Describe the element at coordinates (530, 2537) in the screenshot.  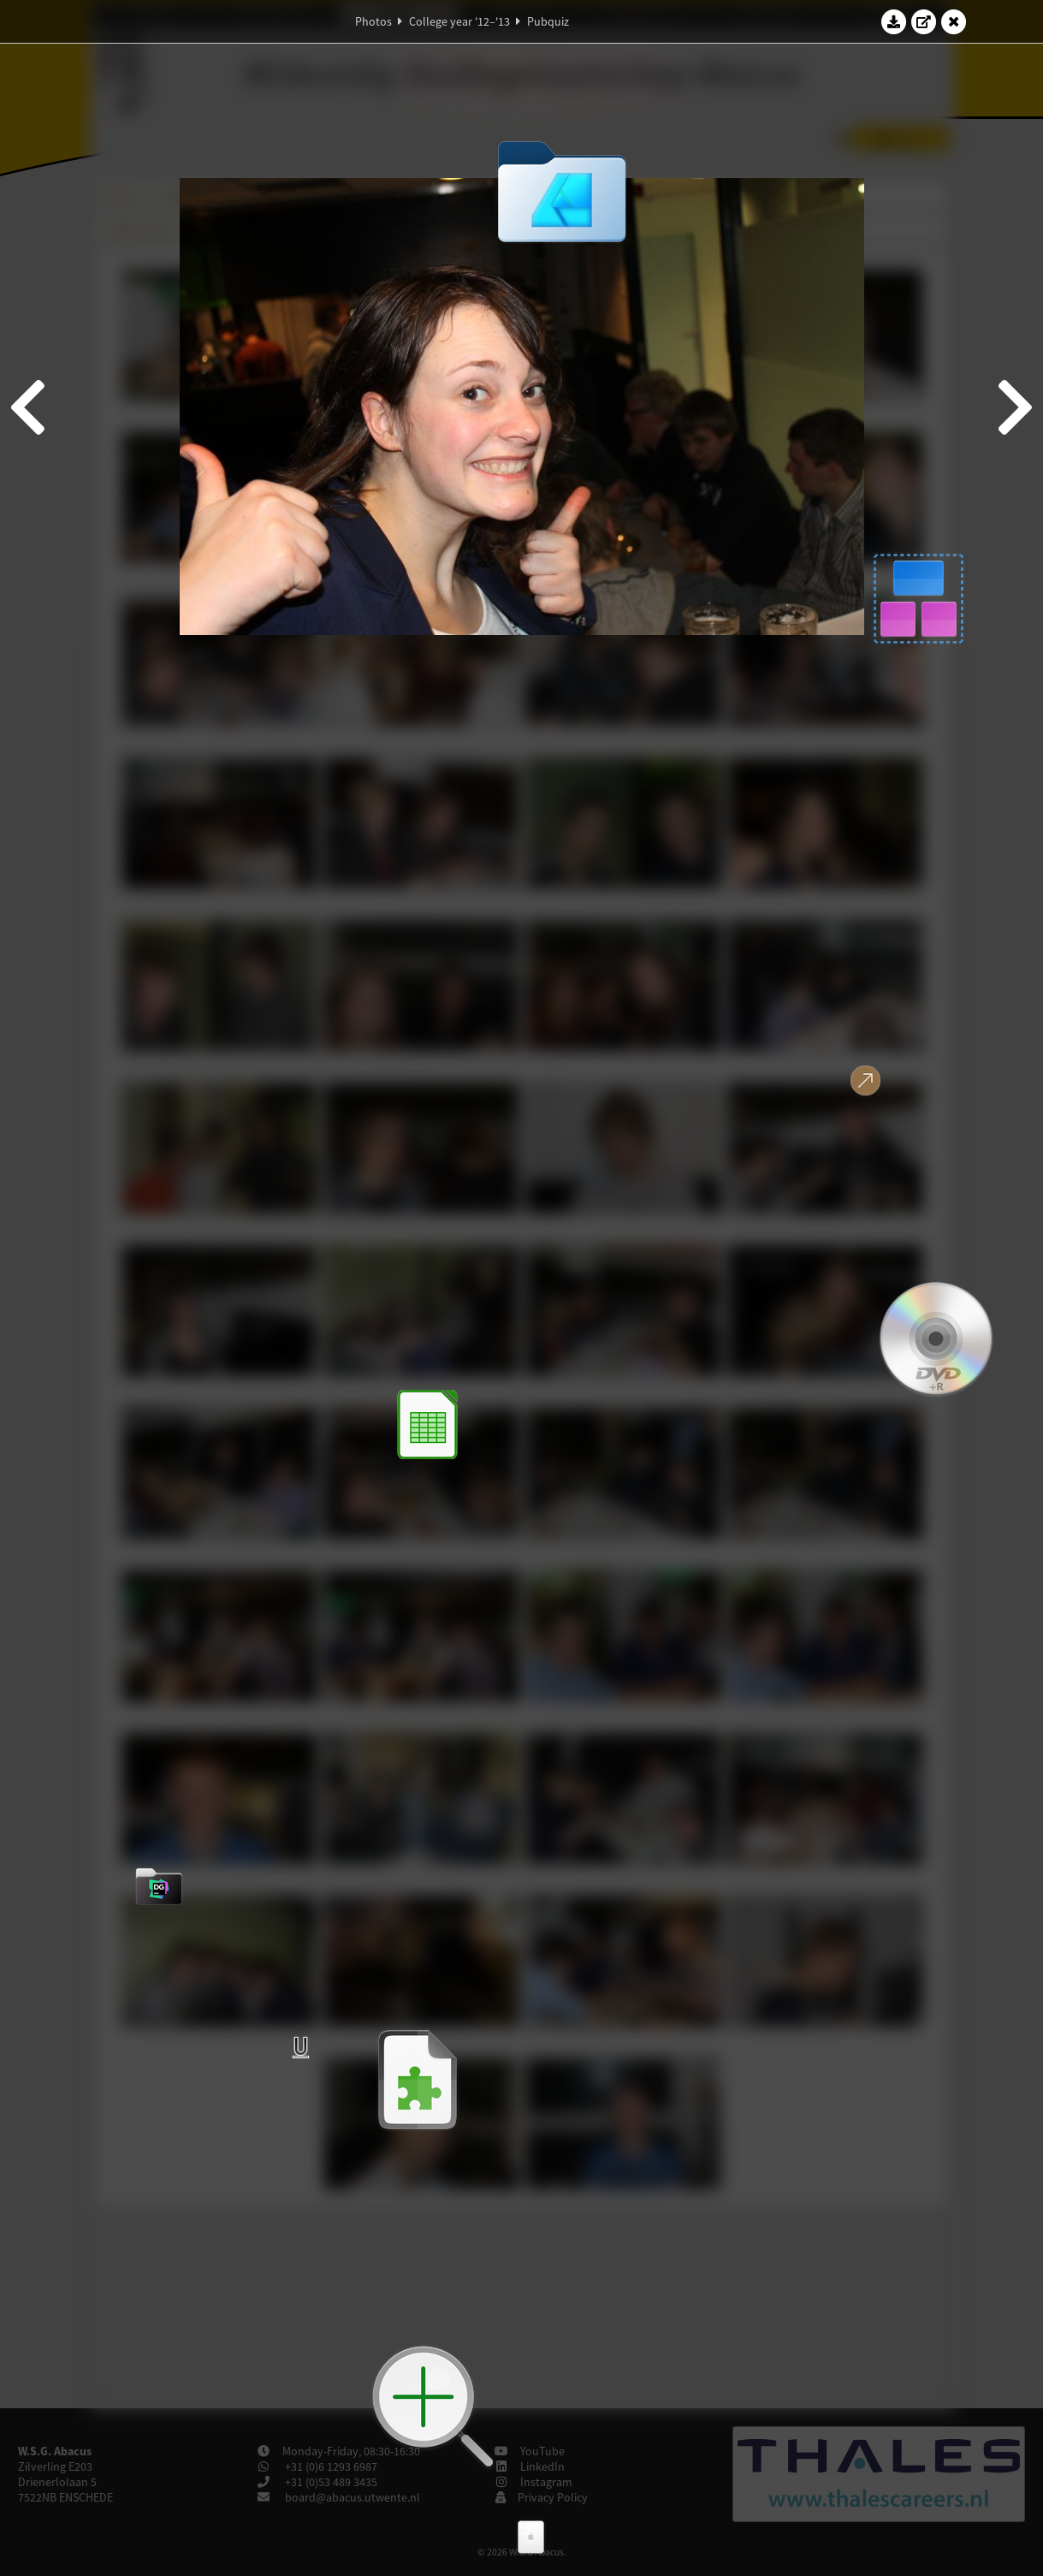
I see `access AirPort Express network settings` at that location.